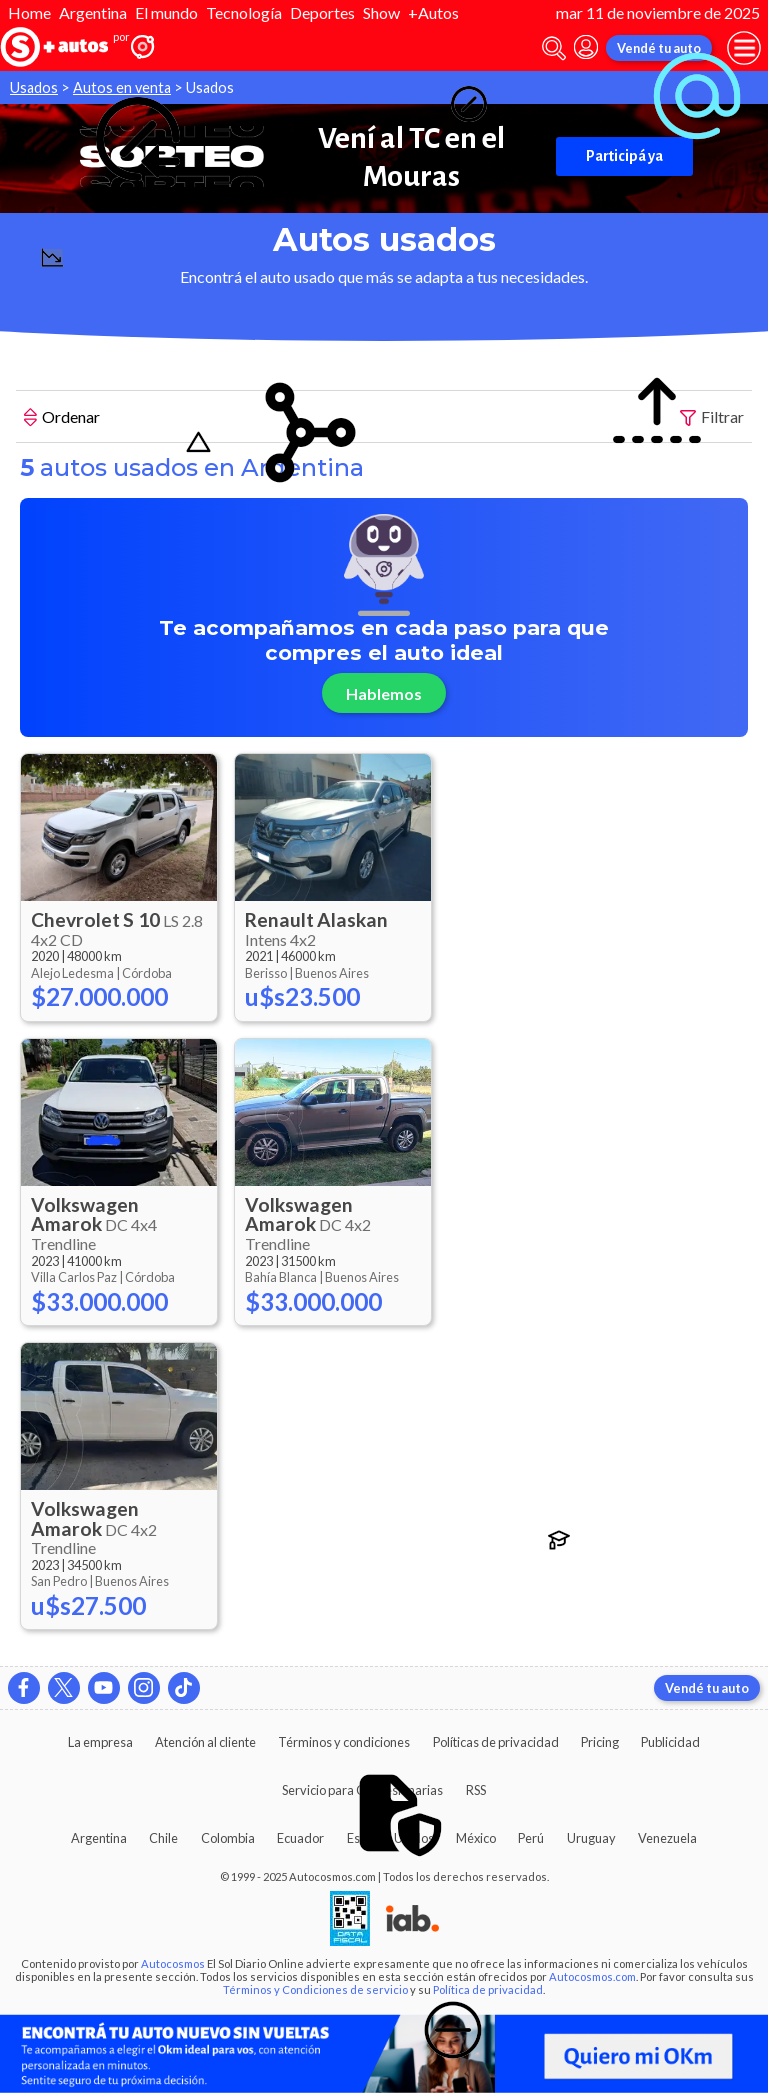 The image size is (768, 2096). I want to click on collapse content upward, so click(657, 411).